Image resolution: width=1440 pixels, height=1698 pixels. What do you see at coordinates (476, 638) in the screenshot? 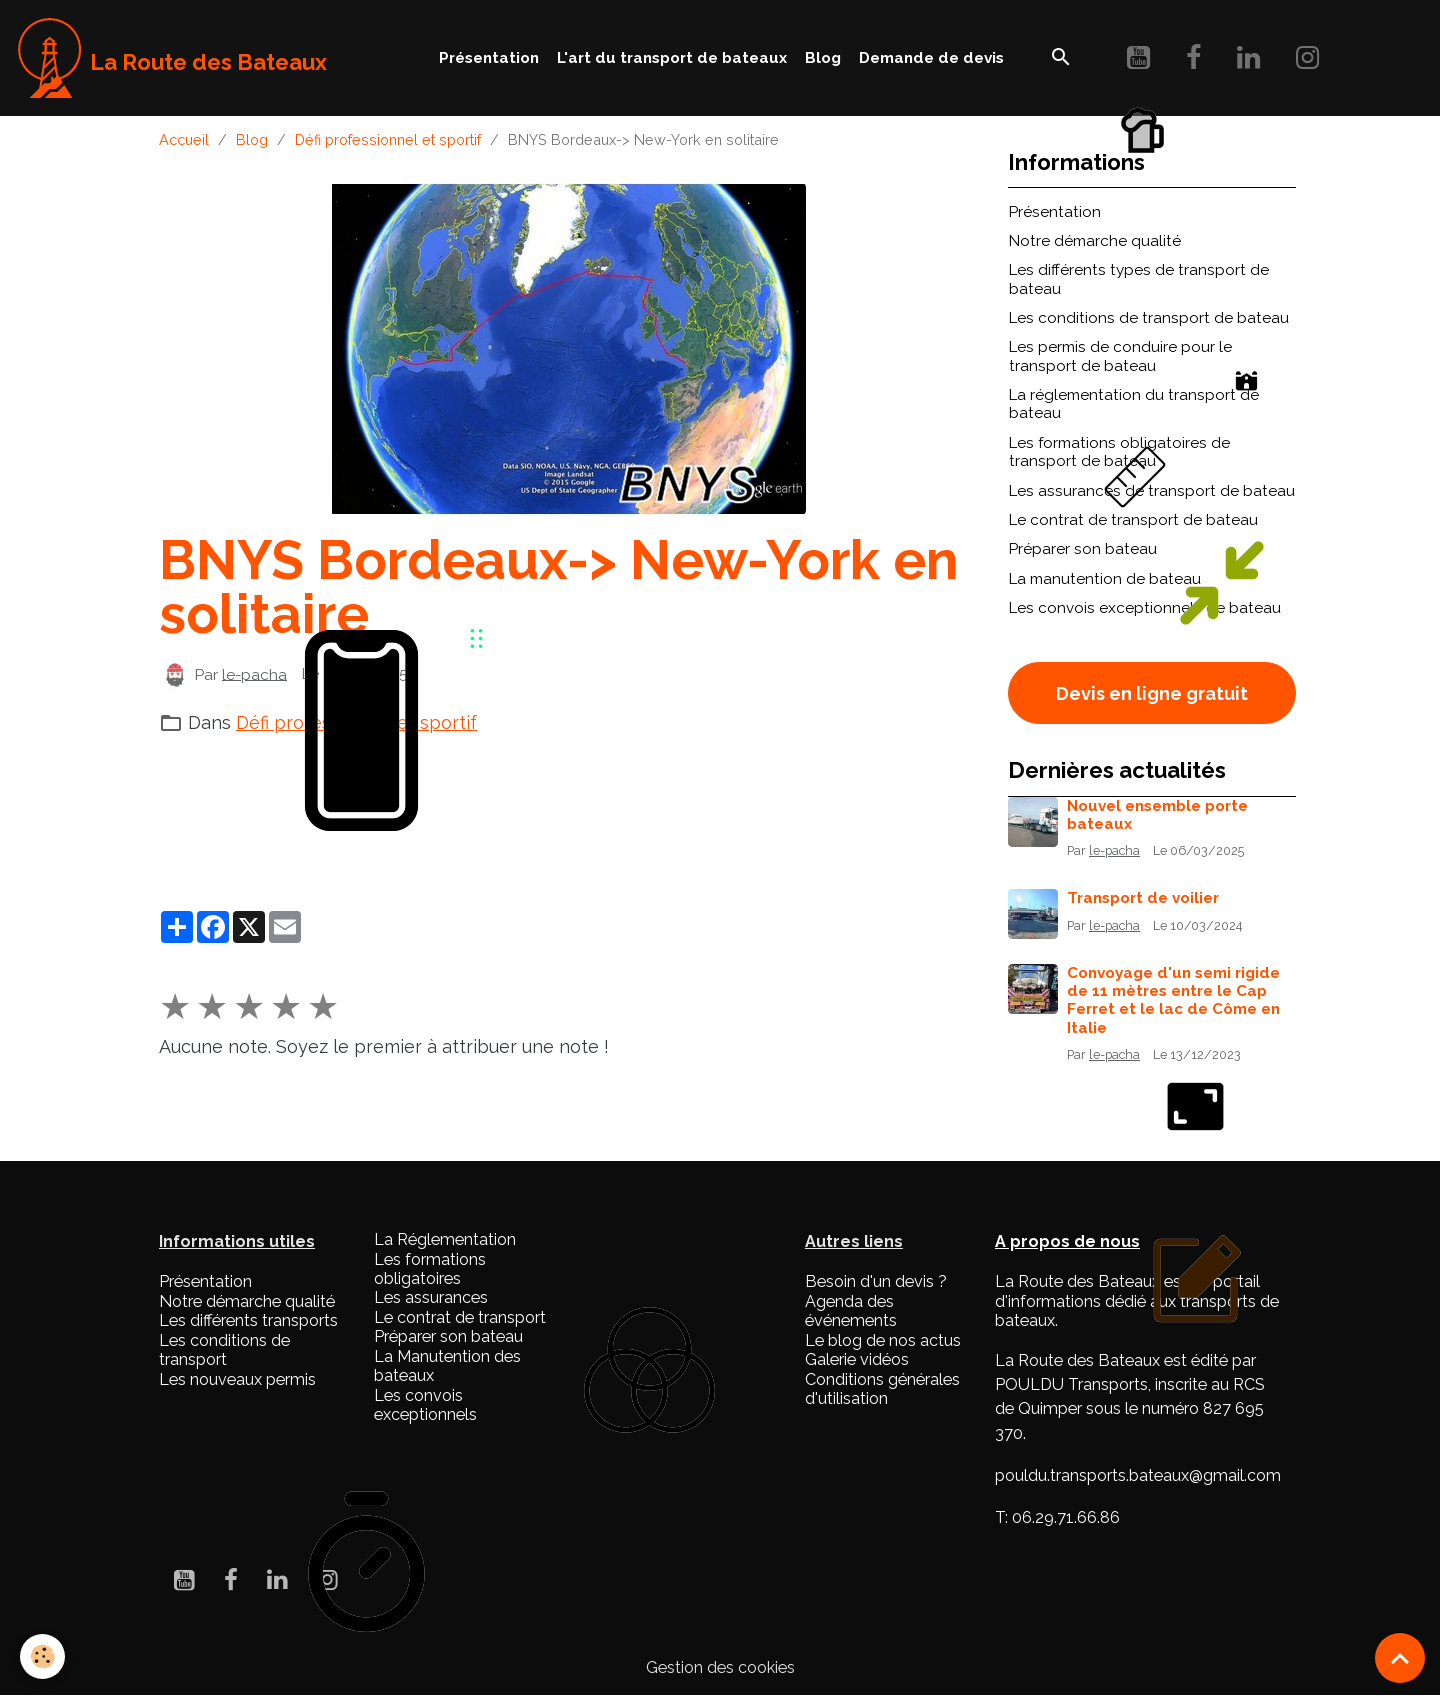
I see `drag to reorder items` at bounding box center [476, 638].